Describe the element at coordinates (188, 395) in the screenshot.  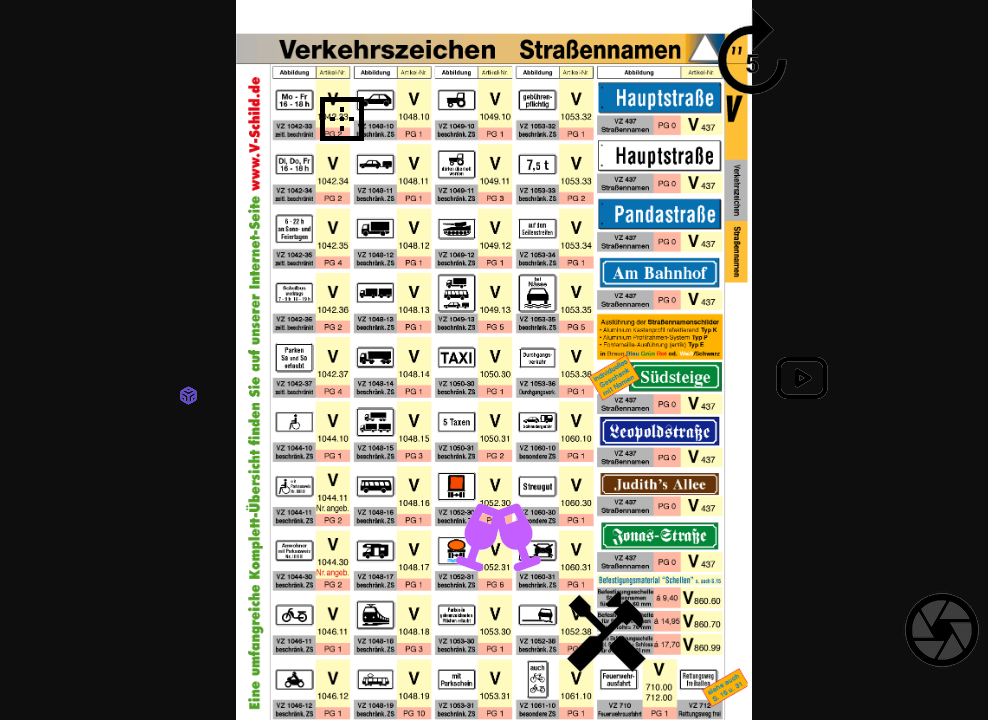
I see `open codesandbox development environment` at that location.